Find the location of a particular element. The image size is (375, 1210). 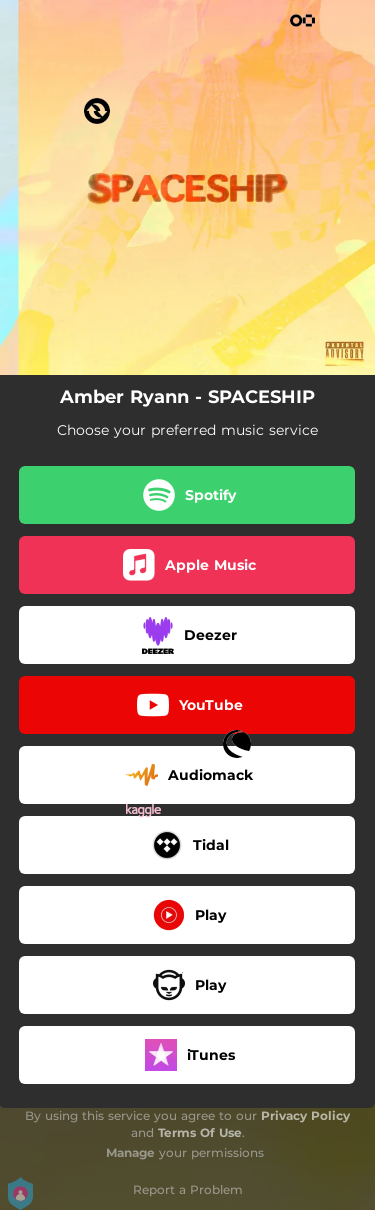

celestron brand logo is located at coordinates (237, 744).